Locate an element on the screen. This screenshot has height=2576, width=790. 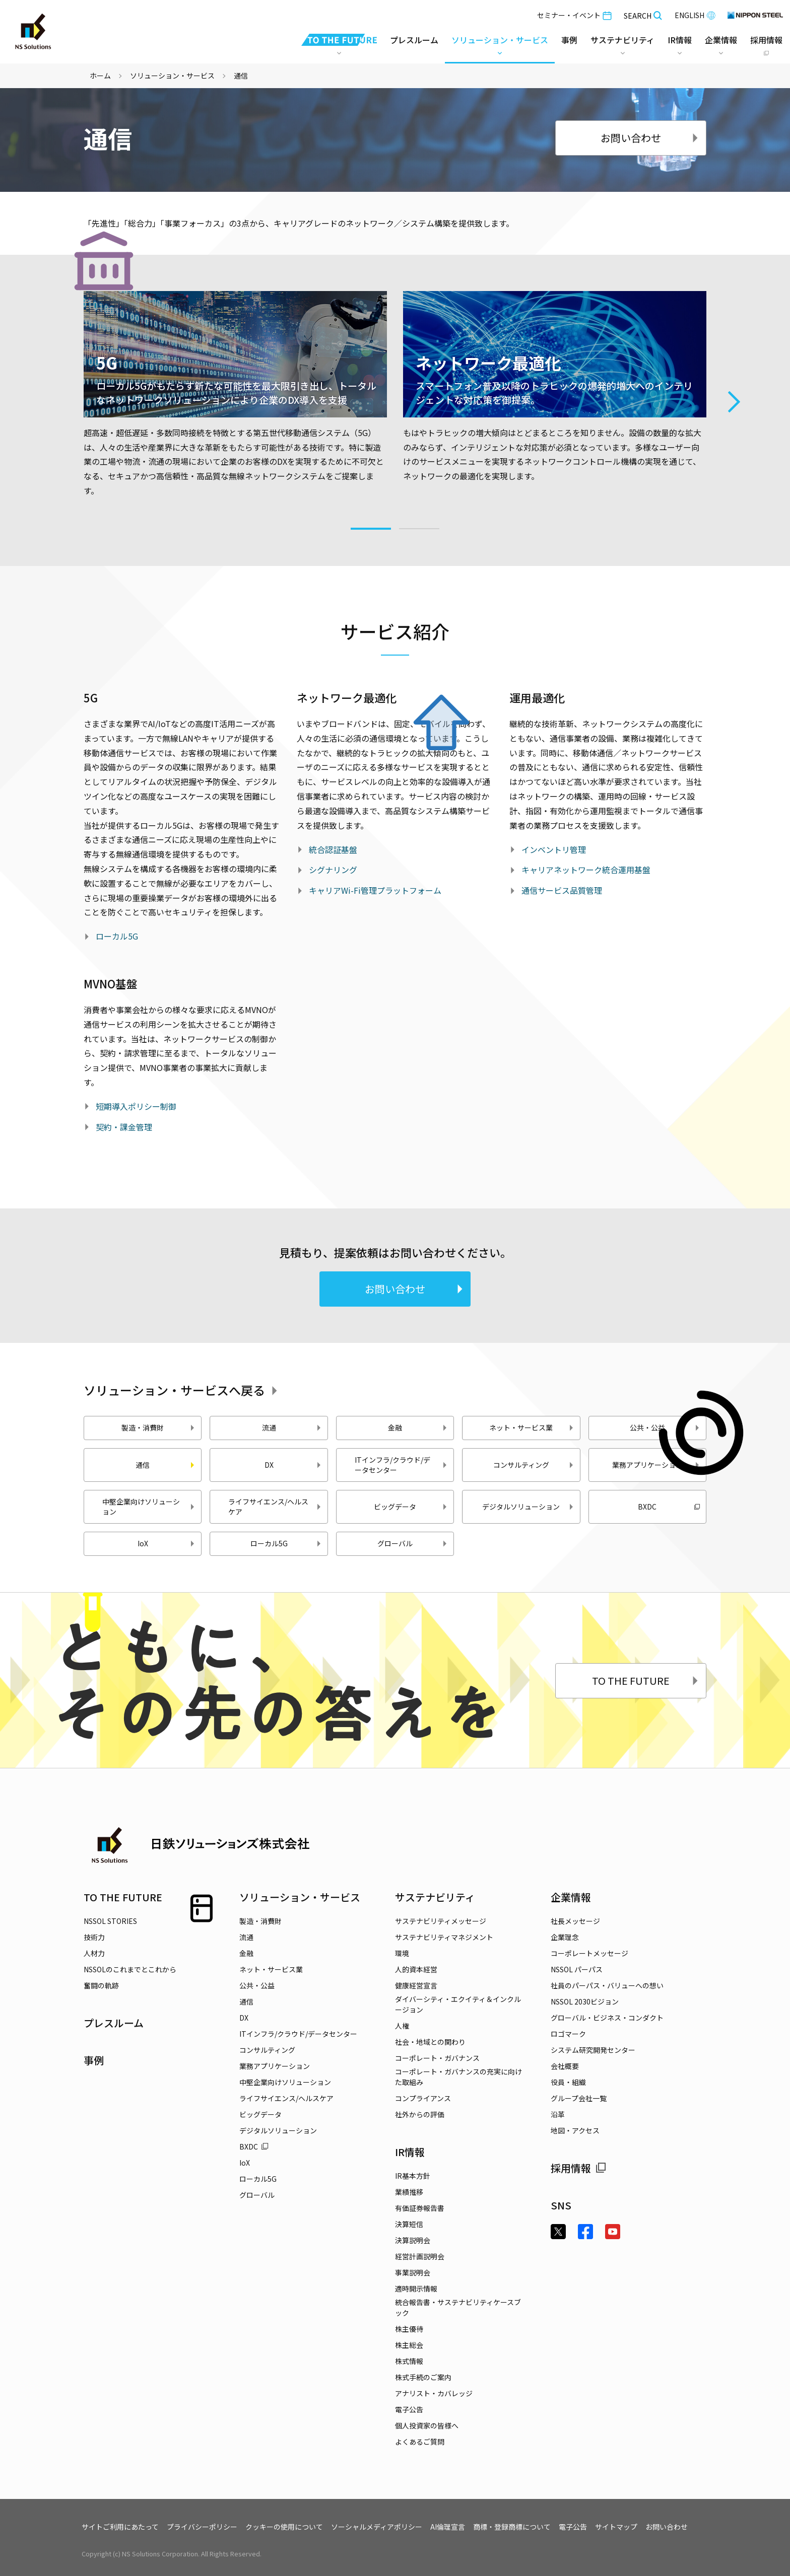
access banking or financial services is located at coordinates (104, 261).